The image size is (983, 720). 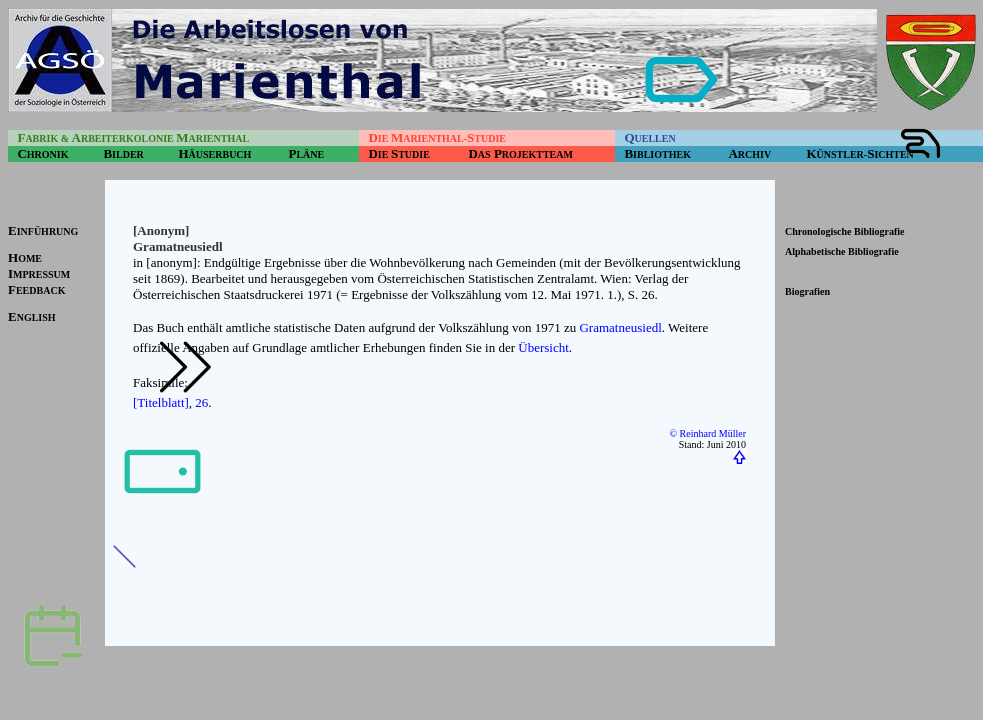 I want to click on indicates a disabled or unavailable feature, so click(x=124, y=556).